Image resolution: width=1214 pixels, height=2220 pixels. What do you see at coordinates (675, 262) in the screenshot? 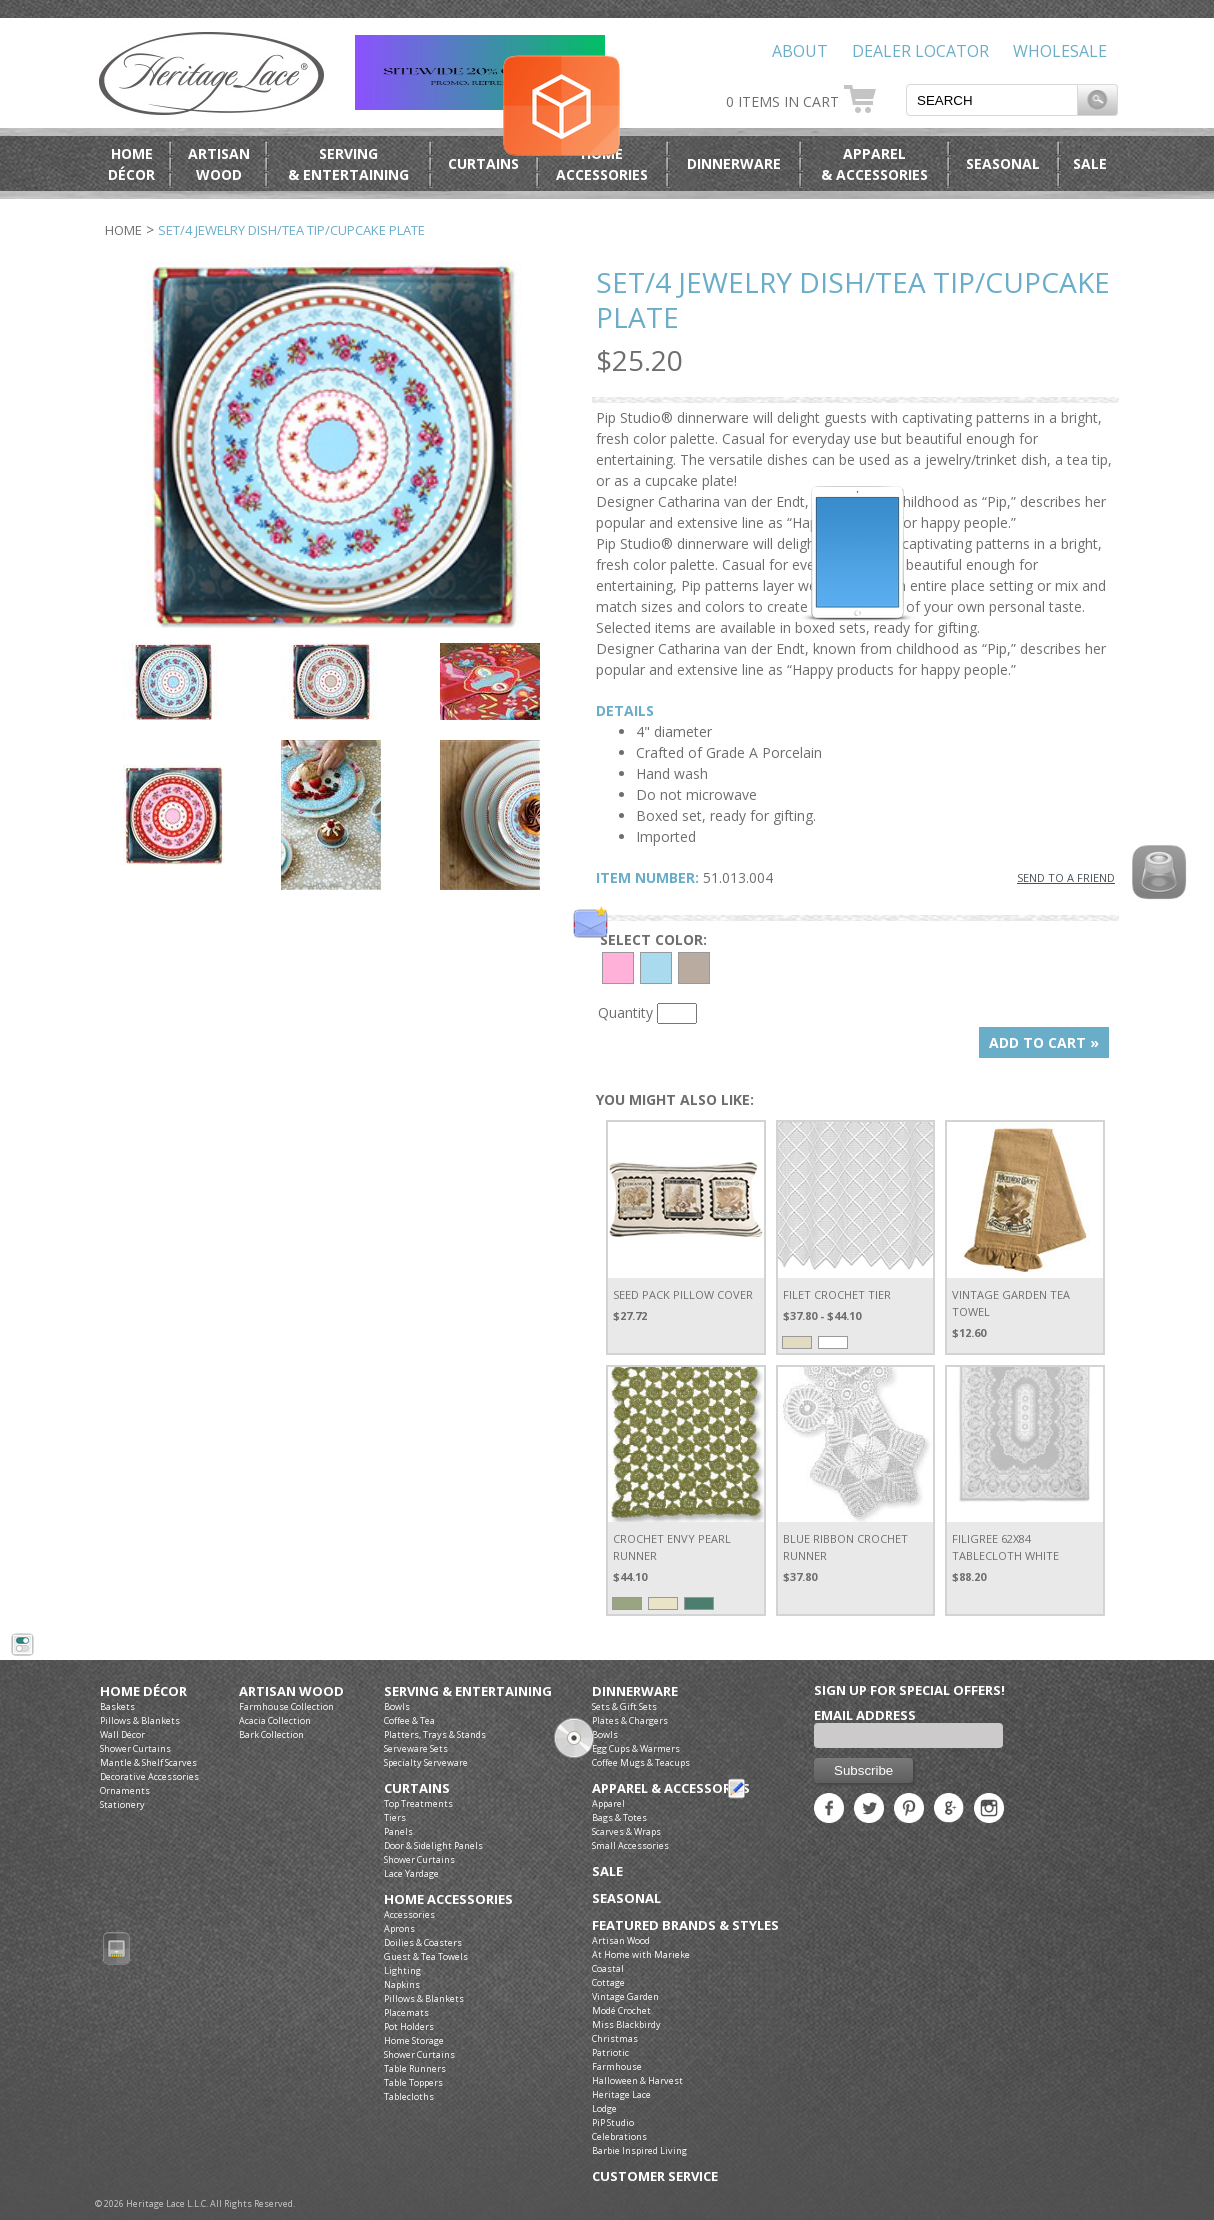
I see `manage online accounts and connected services` at bounding box center [675, 262].